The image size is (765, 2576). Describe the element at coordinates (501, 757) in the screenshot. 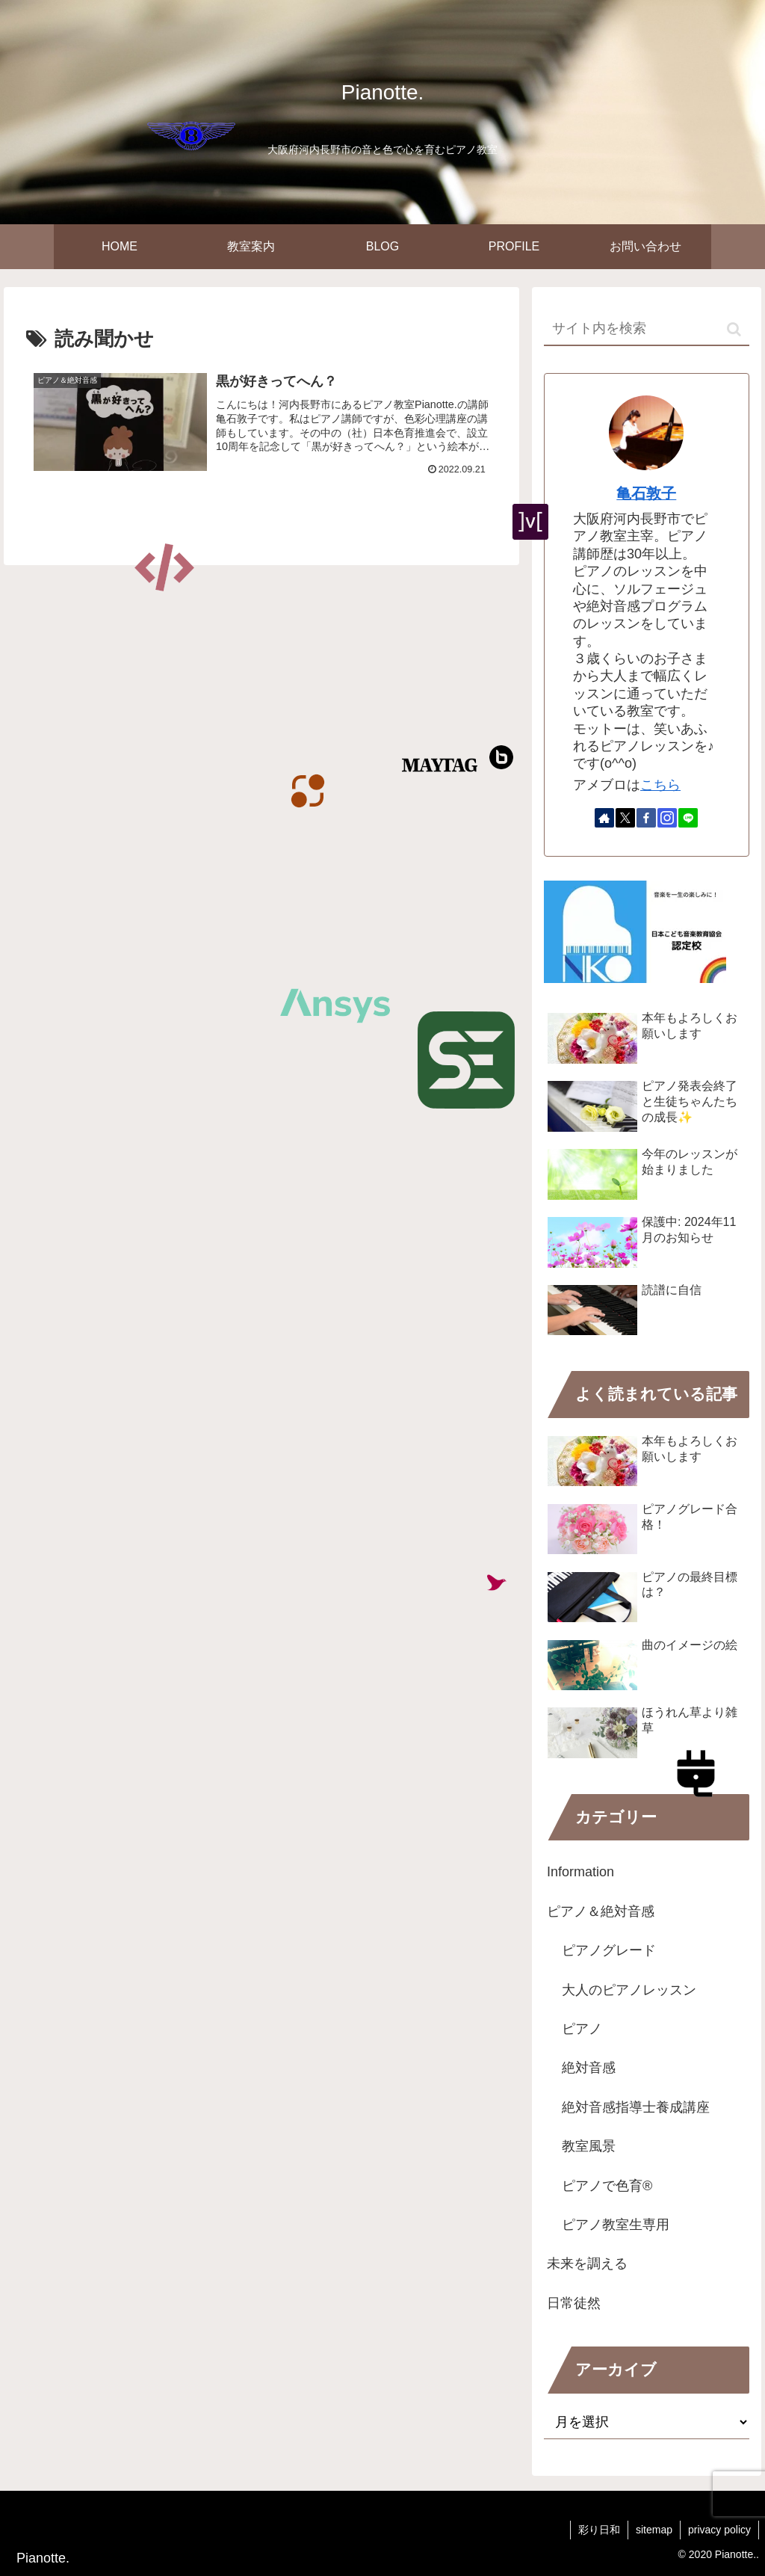

I see `open BigBlueButton video conferencing app` at that location.